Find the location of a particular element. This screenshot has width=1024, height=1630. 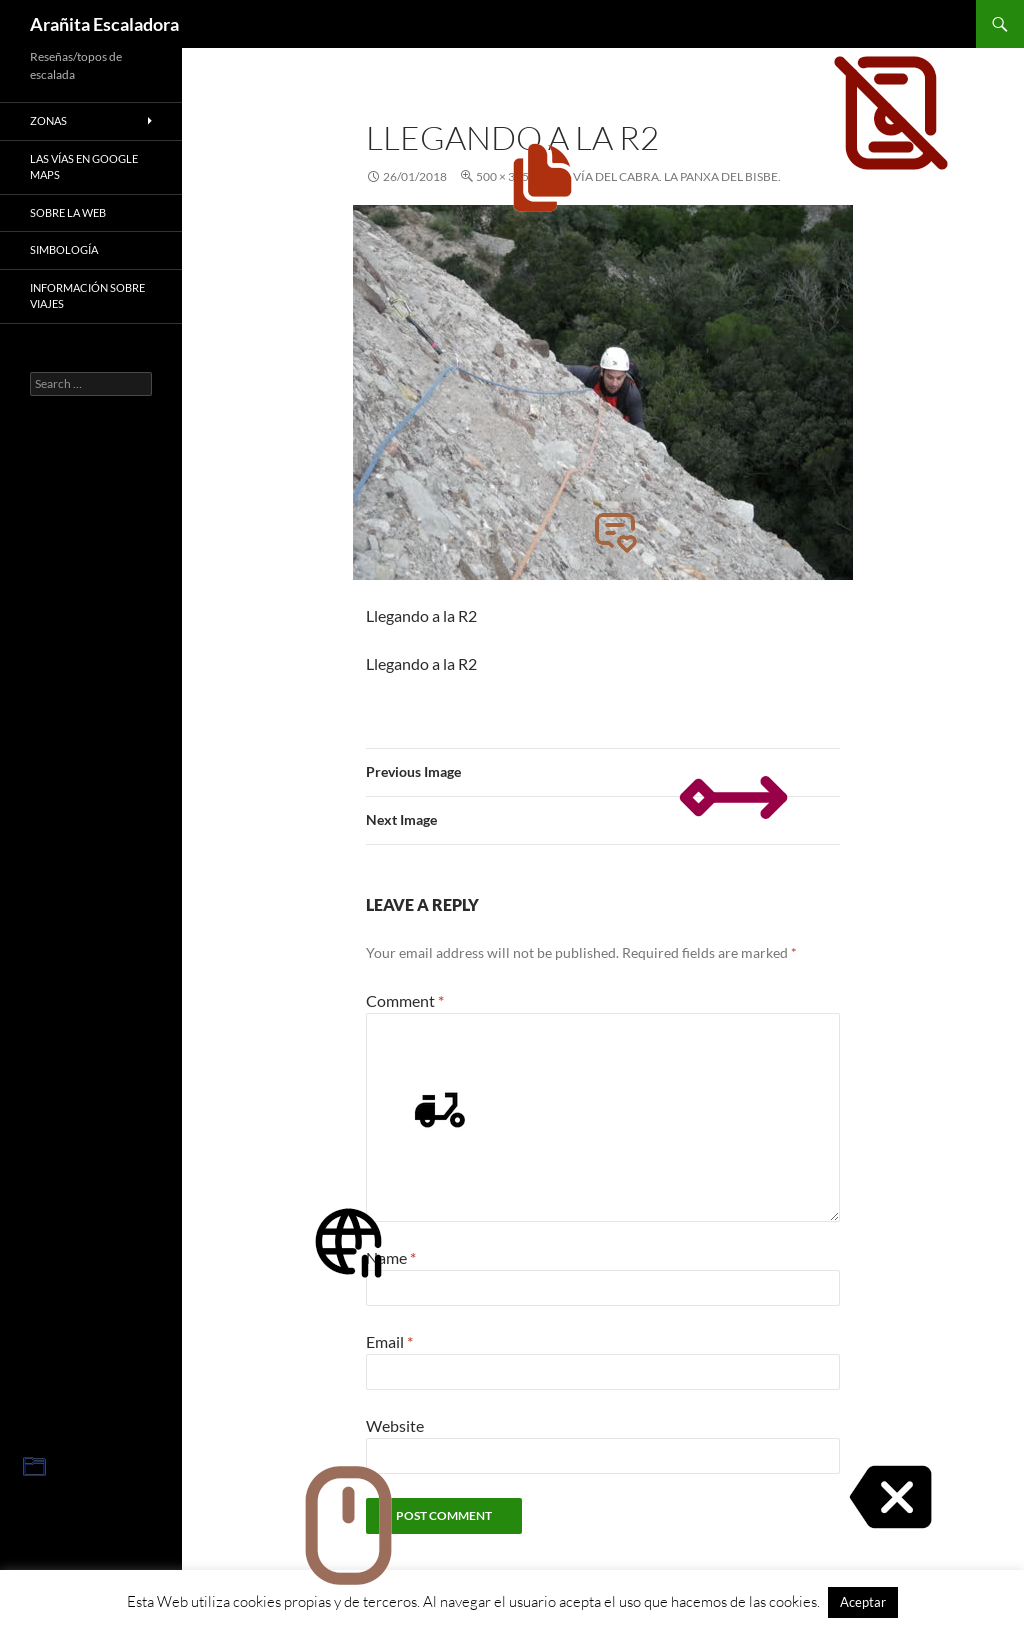

disable or hide identification badge is located at coordinates (891, 113).